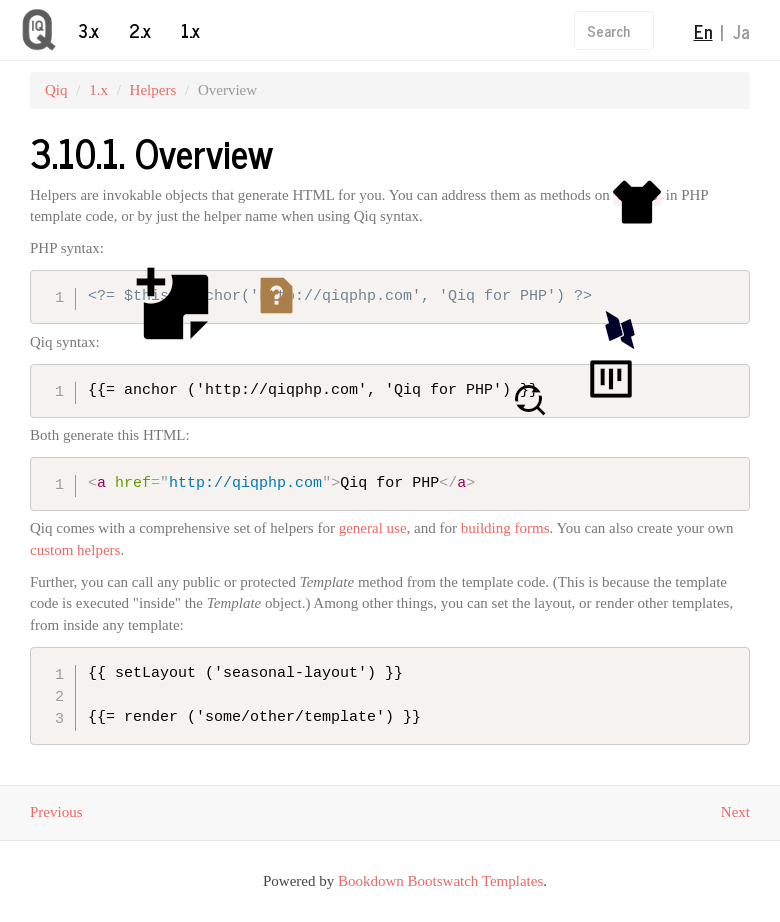 Image resolution: width=780 pixels, height=922 pixels. Describe the element at coordinates (611, 379) in the screenshot. I see `switch to kanban board view` at that location.